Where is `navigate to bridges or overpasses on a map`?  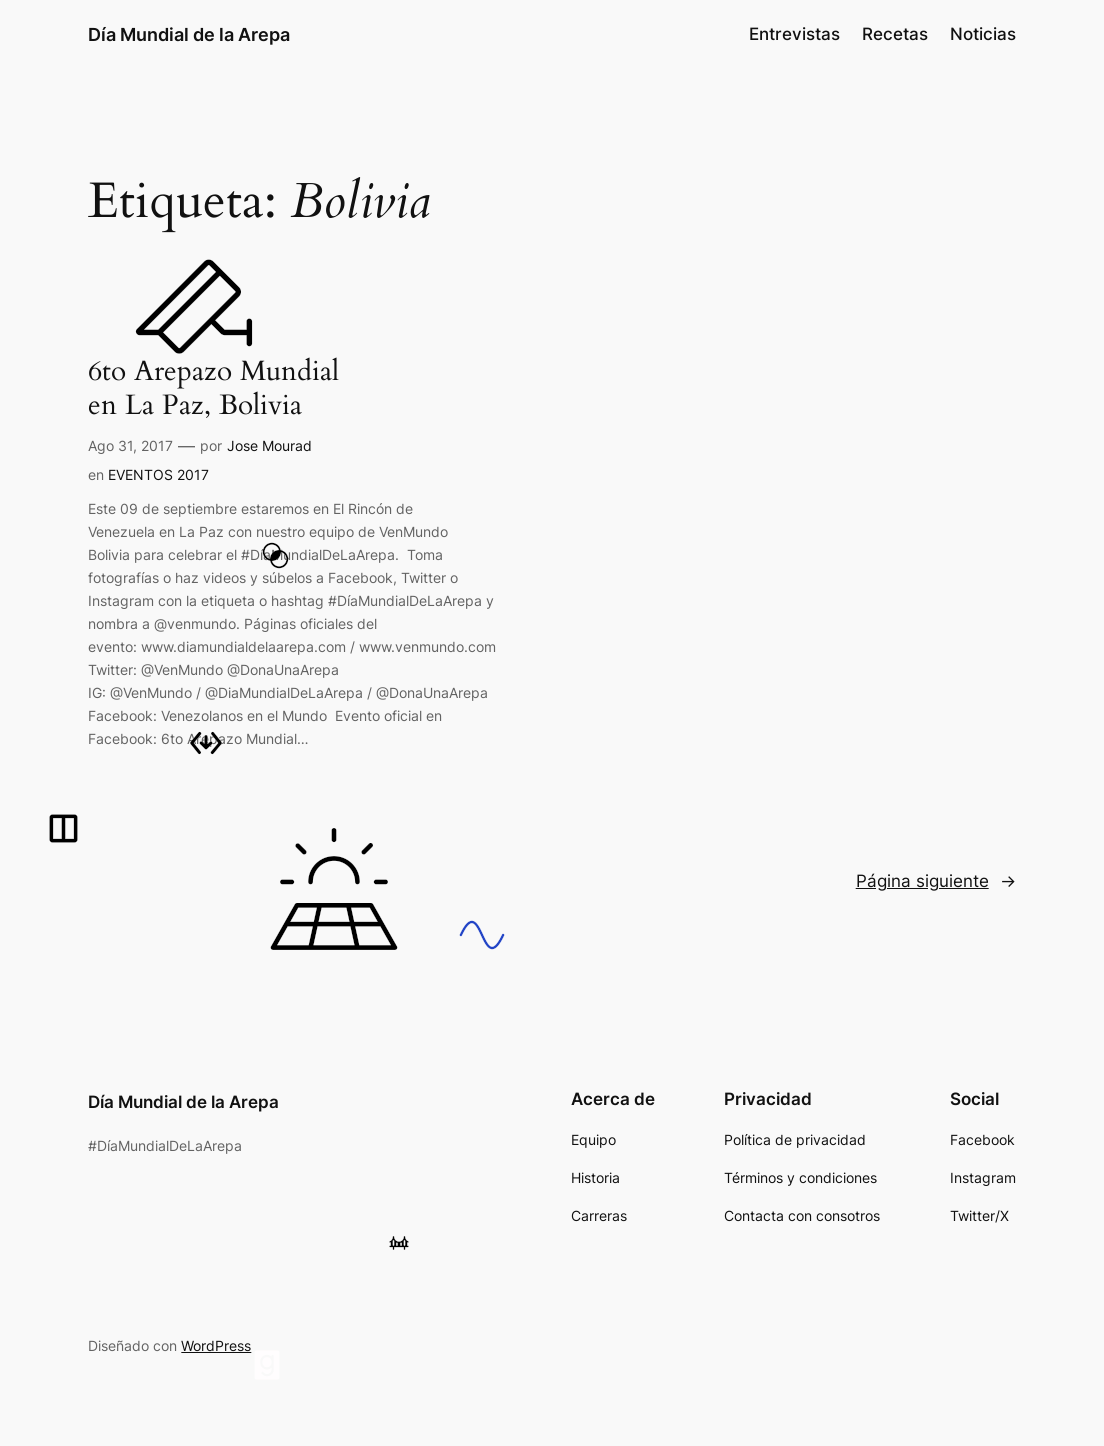 navigate to bridges or overpasses on a map is located at coordinates (399, 1243).